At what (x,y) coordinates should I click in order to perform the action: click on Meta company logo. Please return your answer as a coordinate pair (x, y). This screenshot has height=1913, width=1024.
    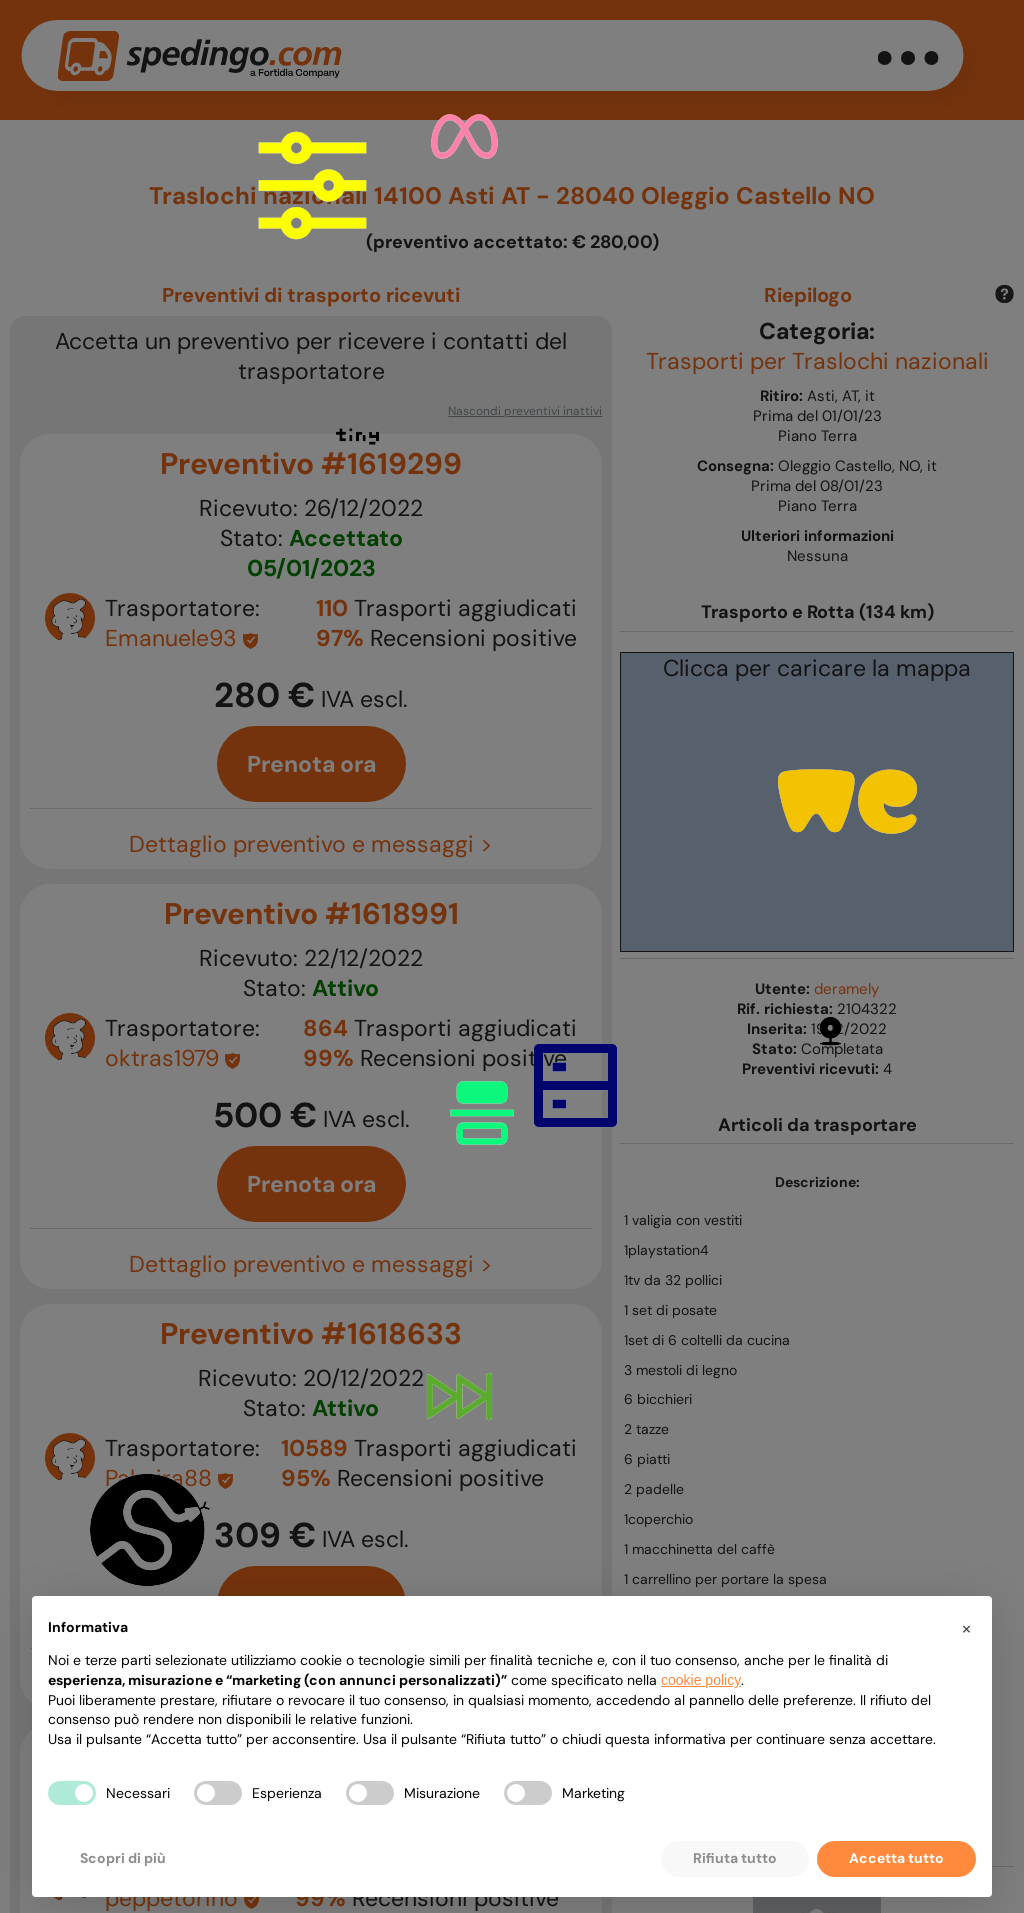
    Looking at the image, I should click on (464, 136).